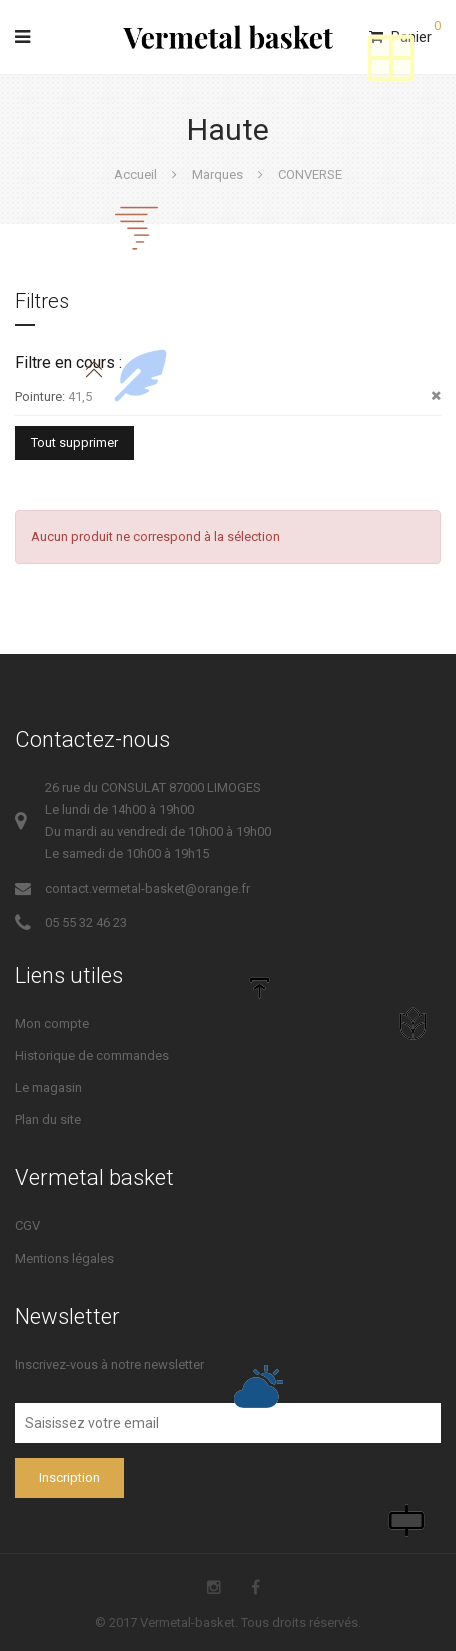  Describe the element at coordinates (259, 987) in the screenshot. I see `upload a file or document` at that location.